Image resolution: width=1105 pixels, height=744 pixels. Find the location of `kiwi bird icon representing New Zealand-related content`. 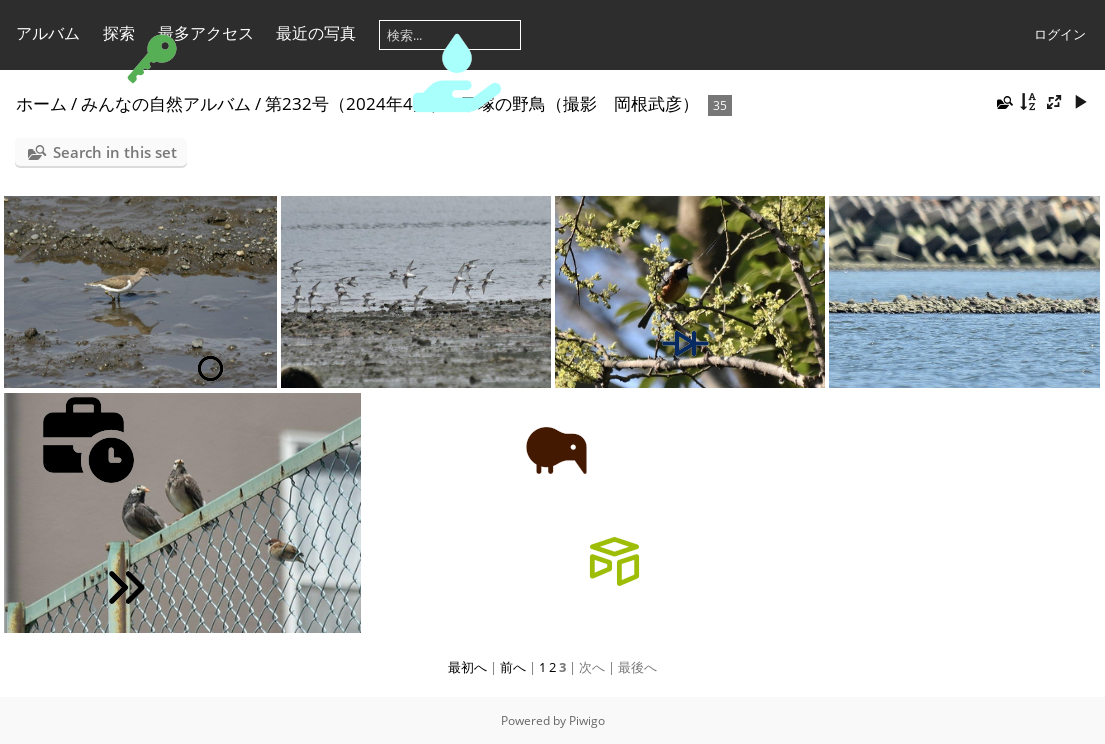

kiwi bird icon representing New Zealand-related content is located at coordinates (556, 450).